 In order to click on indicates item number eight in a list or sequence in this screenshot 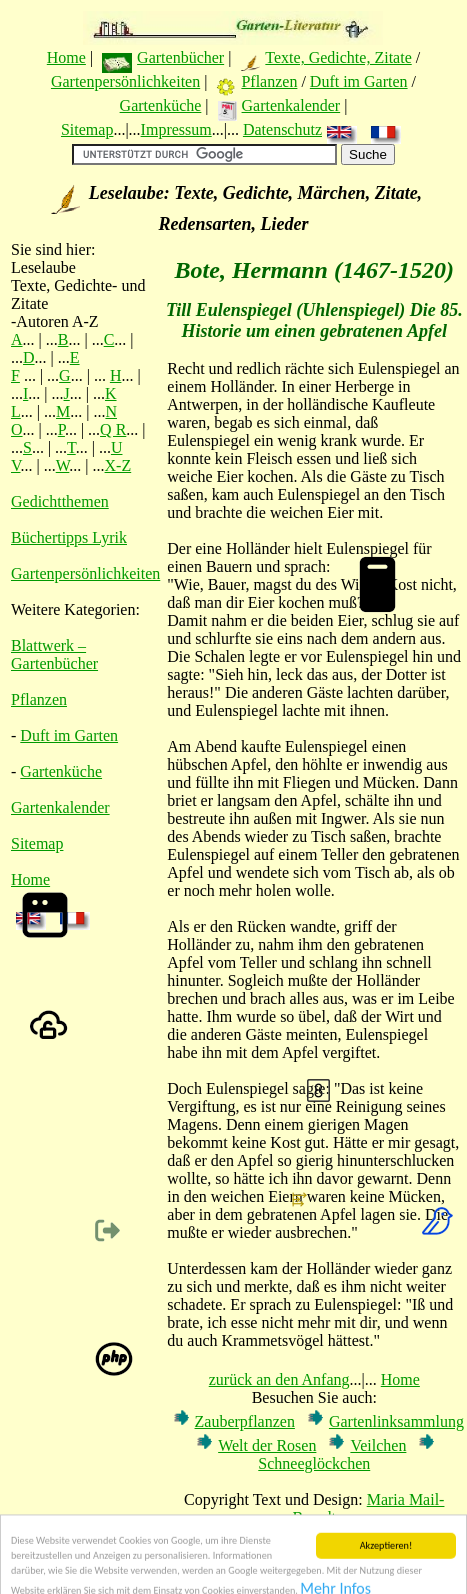, I will do `click(318, 1090)`.